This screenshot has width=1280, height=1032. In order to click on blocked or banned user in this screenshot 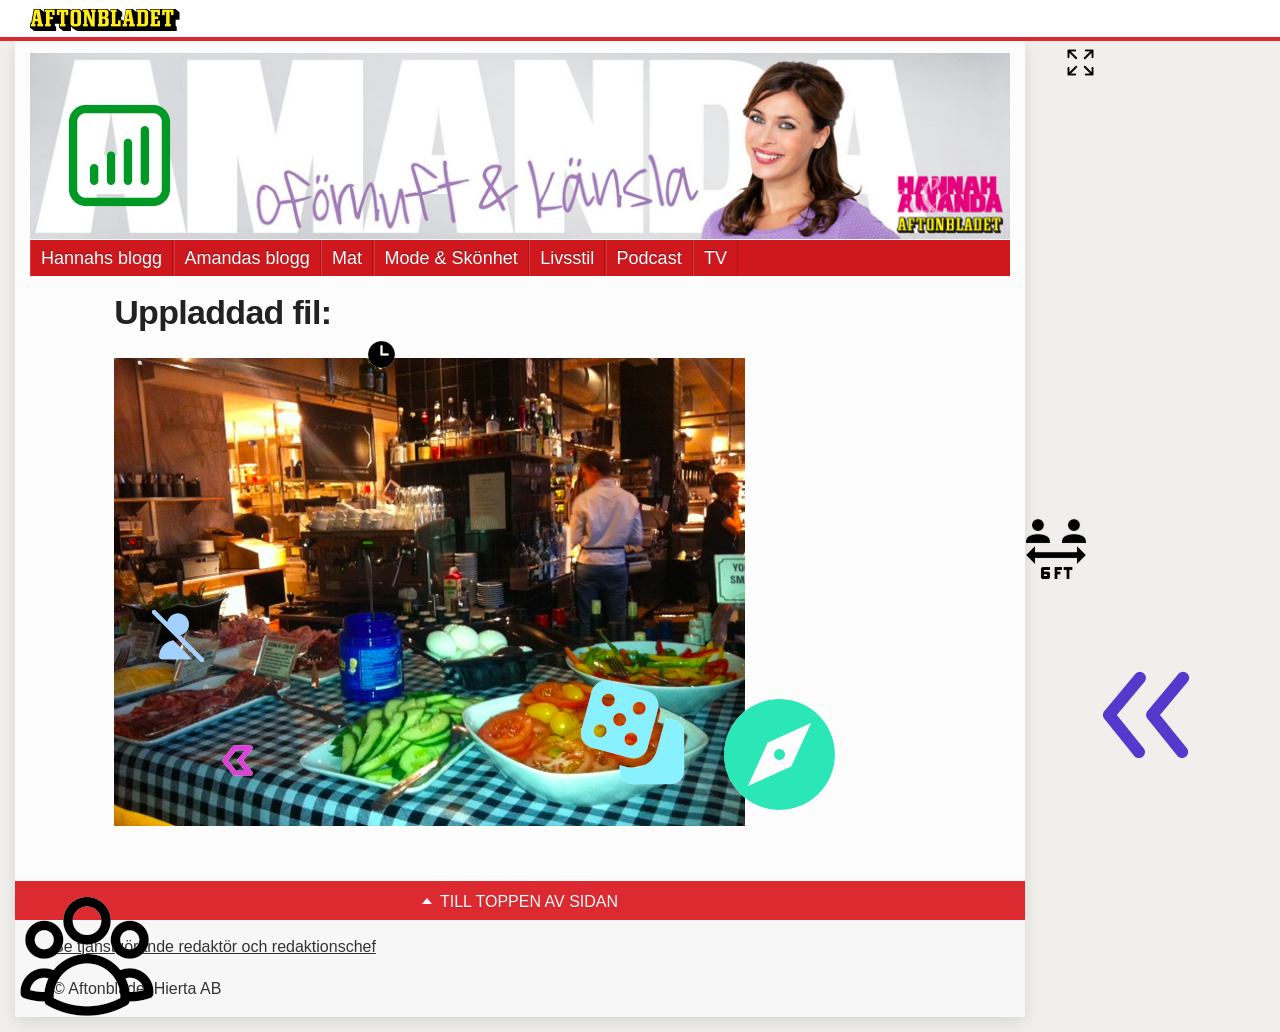, I will do `click(178, 636)`.